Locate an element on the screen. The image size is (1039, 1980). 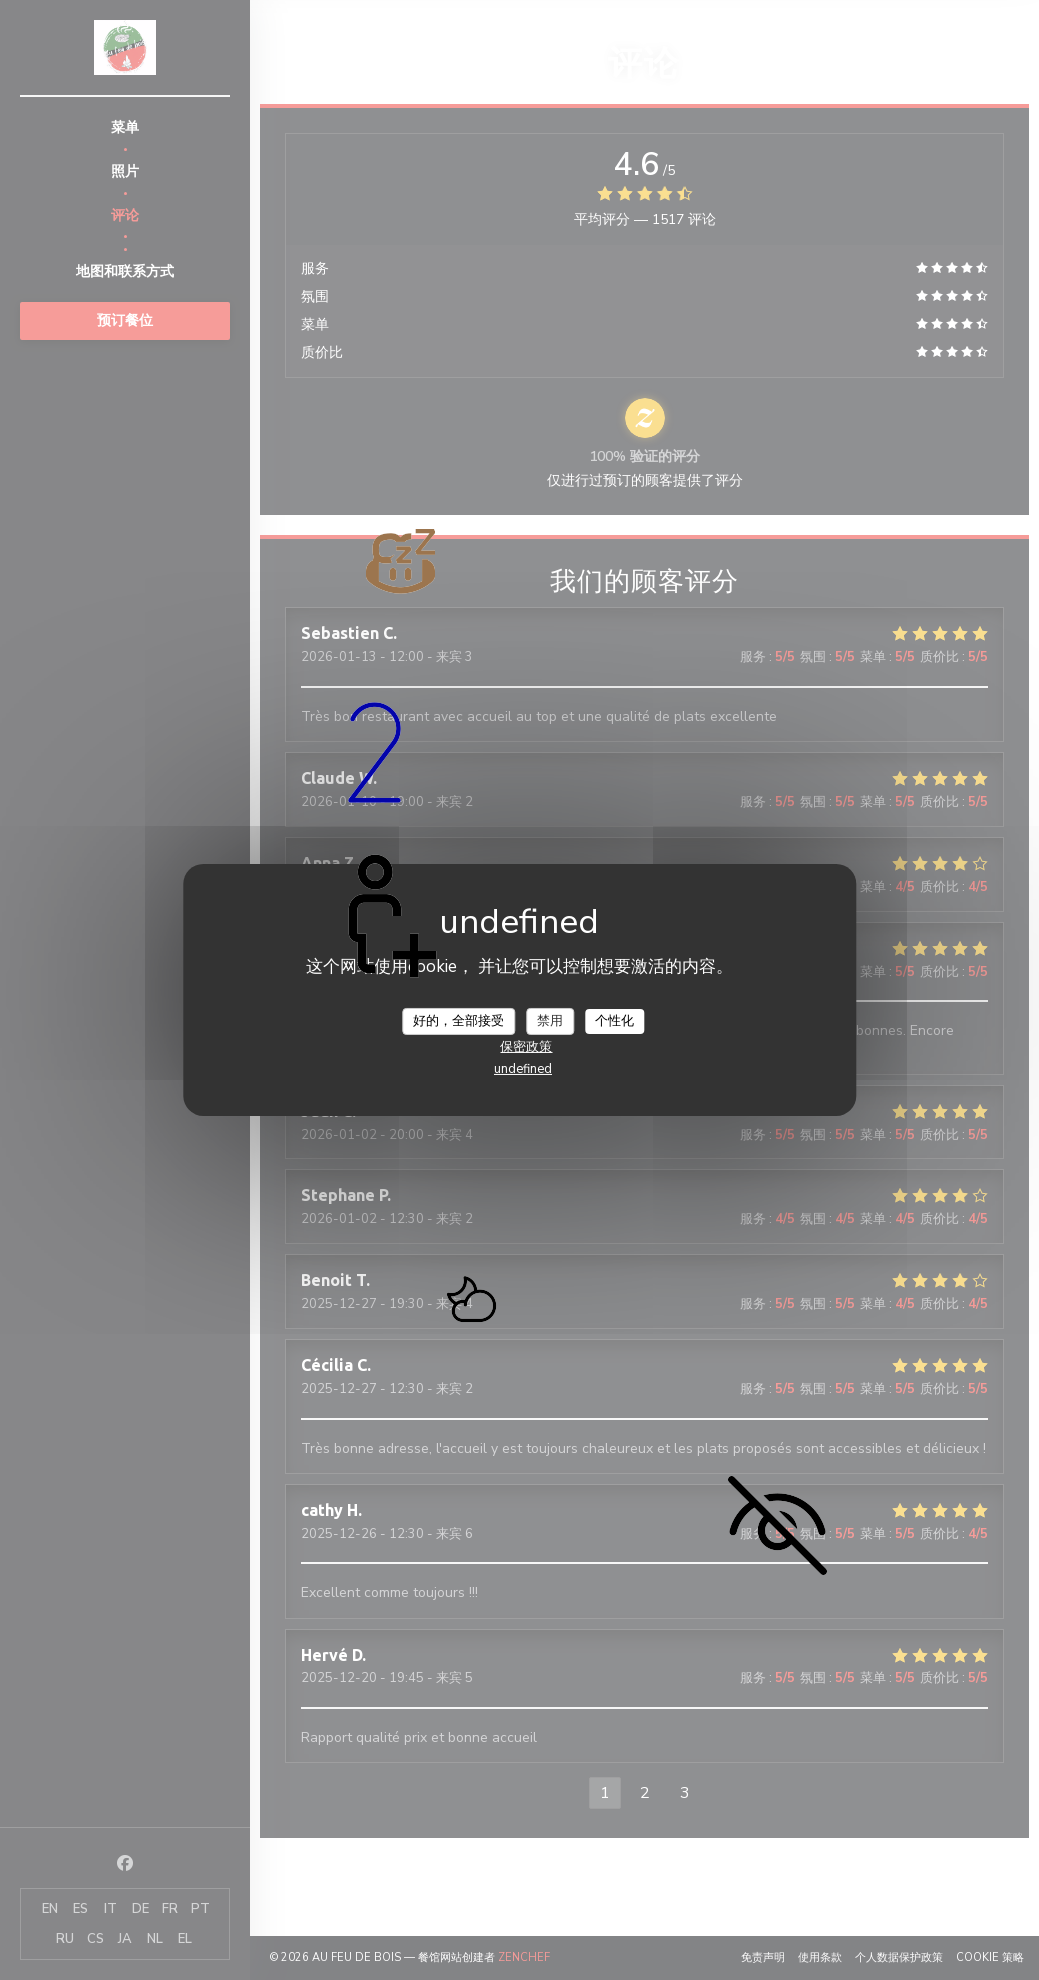
temporarily disable github copilot suggestions is located at coordinates (400, 563).